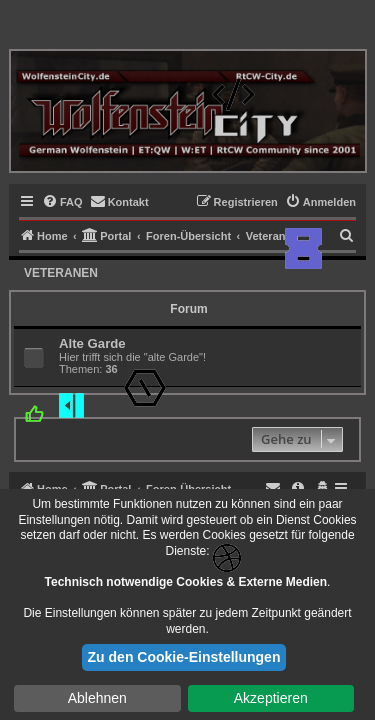 The width and height of the screenshot is (375, 720). What do you see at coordinates (227, 558) in the screenshot?
I see `visit Dribbble profile or portfolio` at bounding box center [227, 558].